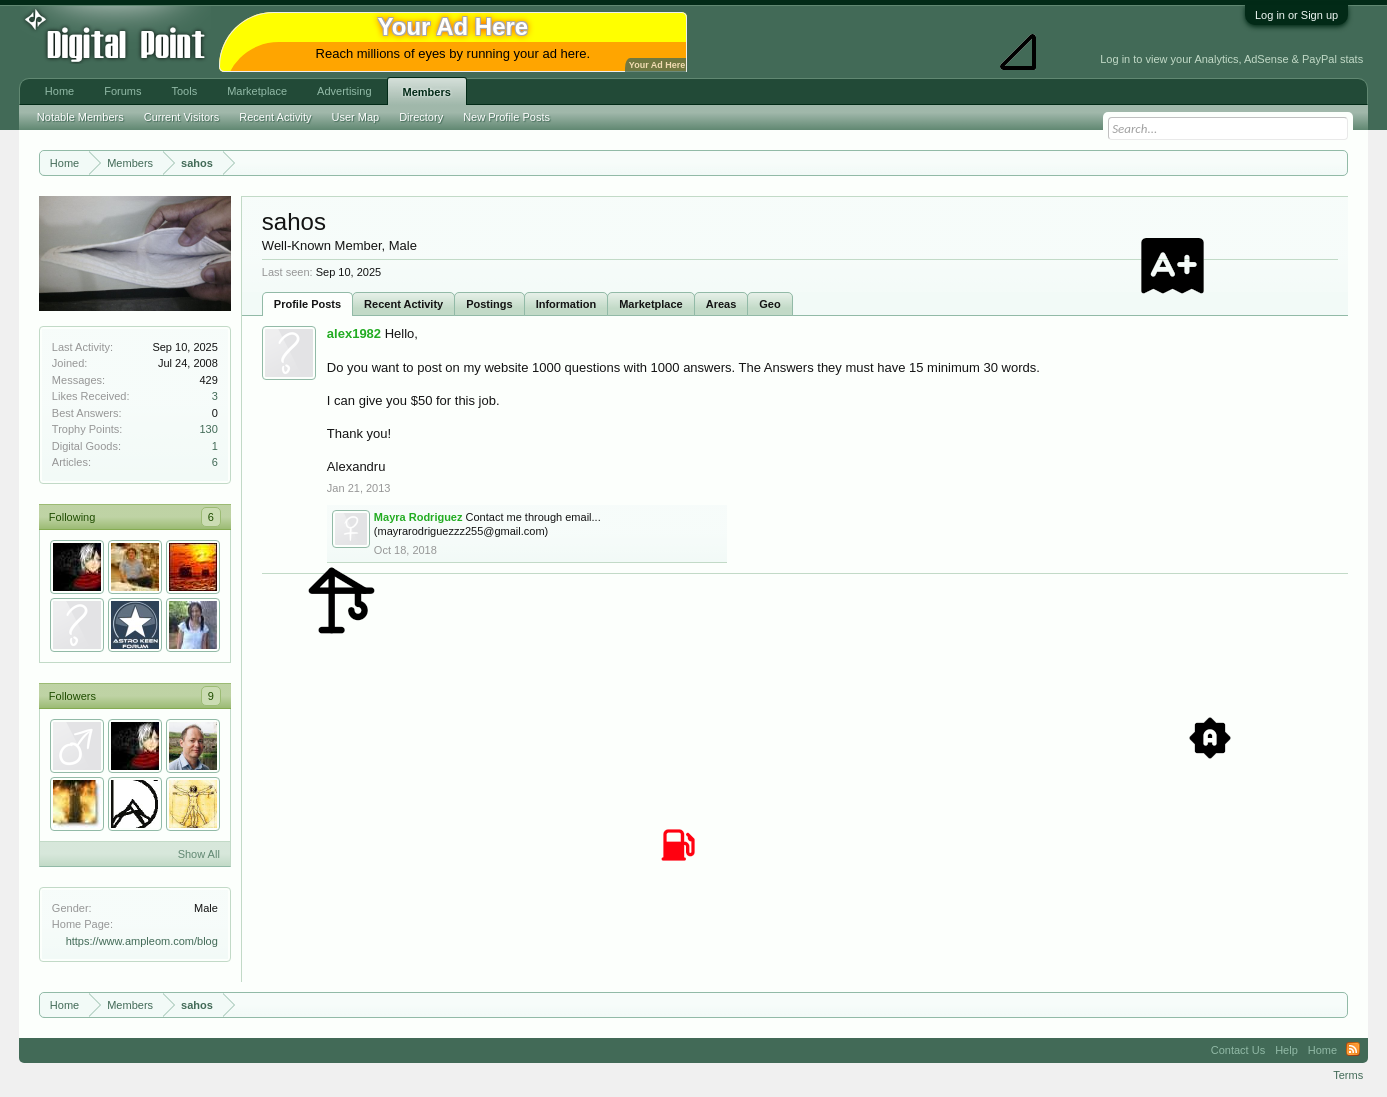 The height and width of the screenshot is (1097, 1387). Describe the element at coordinates (1210, 738) in the screenshot. I see `enable automatic brightness adjustment` at that location.